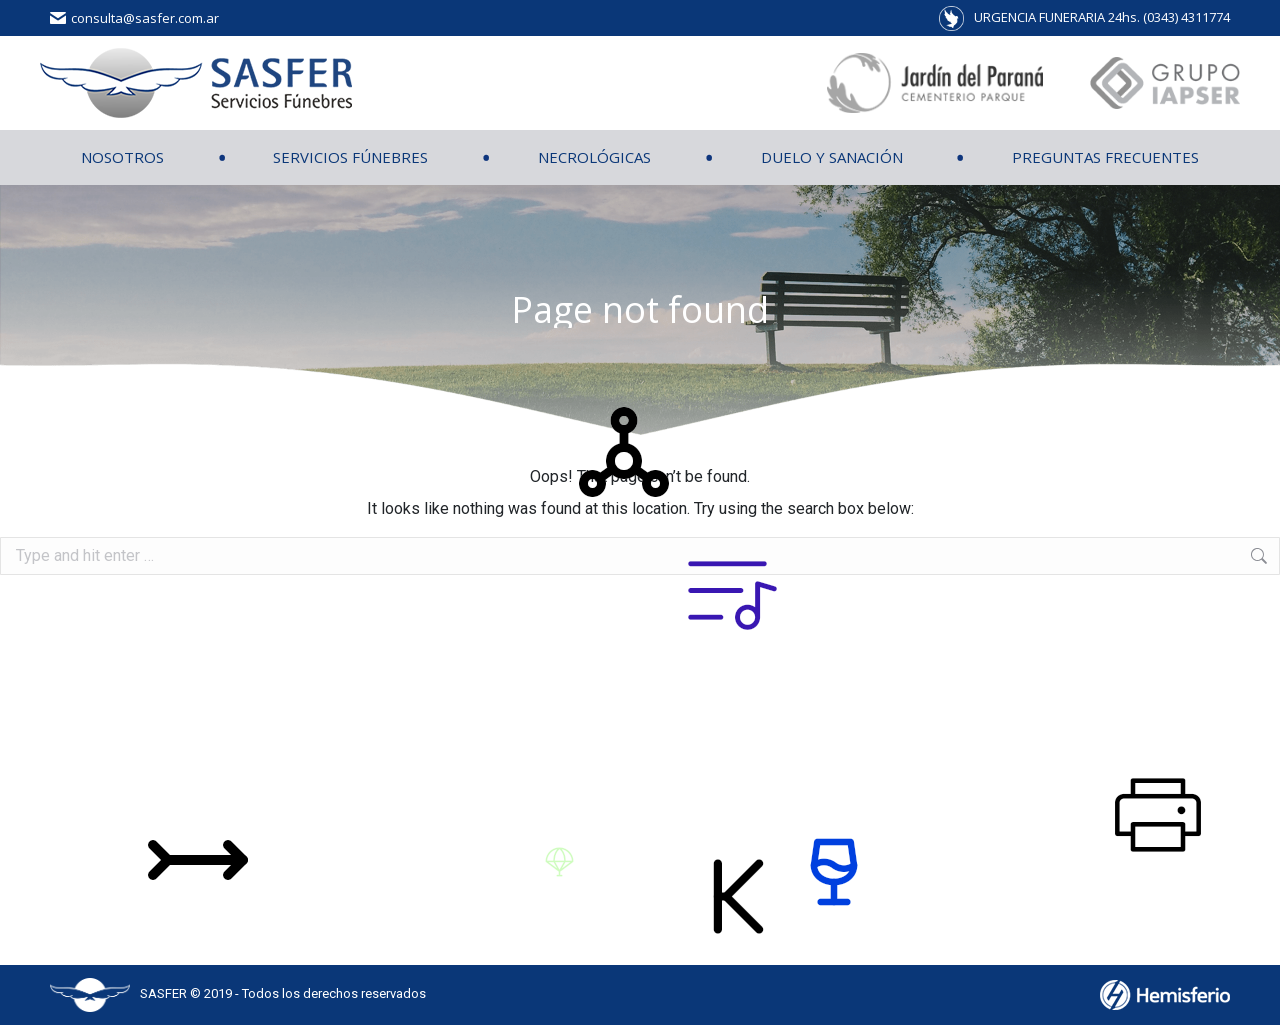 This screenshot has height=1025, width=1280. What do you see at coordinates (738, 896) in the screenshot?
I see `alphabetical sorting or navigation shortcut for letter K` at bounding box center [738, 896].